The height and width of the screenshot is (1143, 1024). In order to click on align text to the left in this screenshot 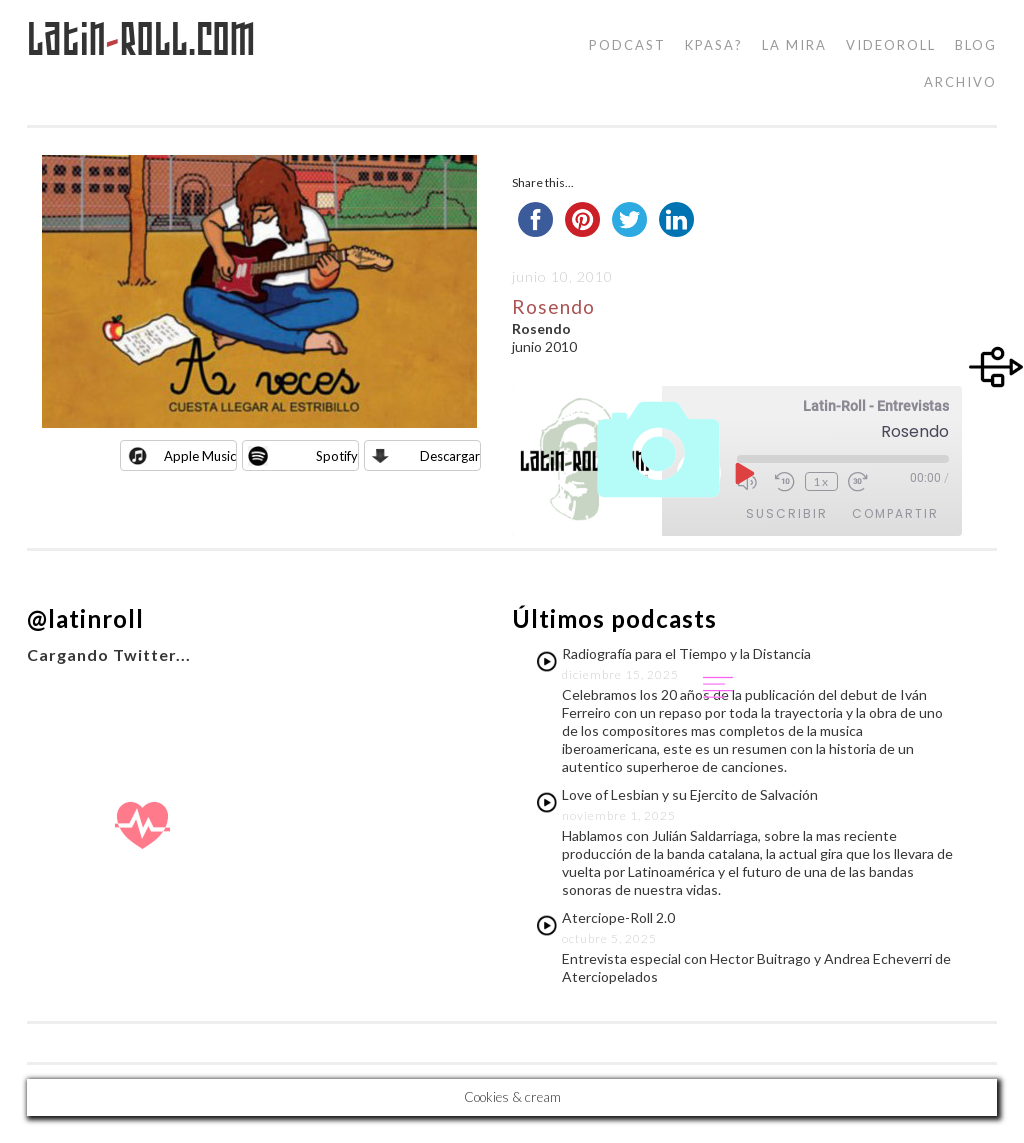, I will do `click(718, 688)`.